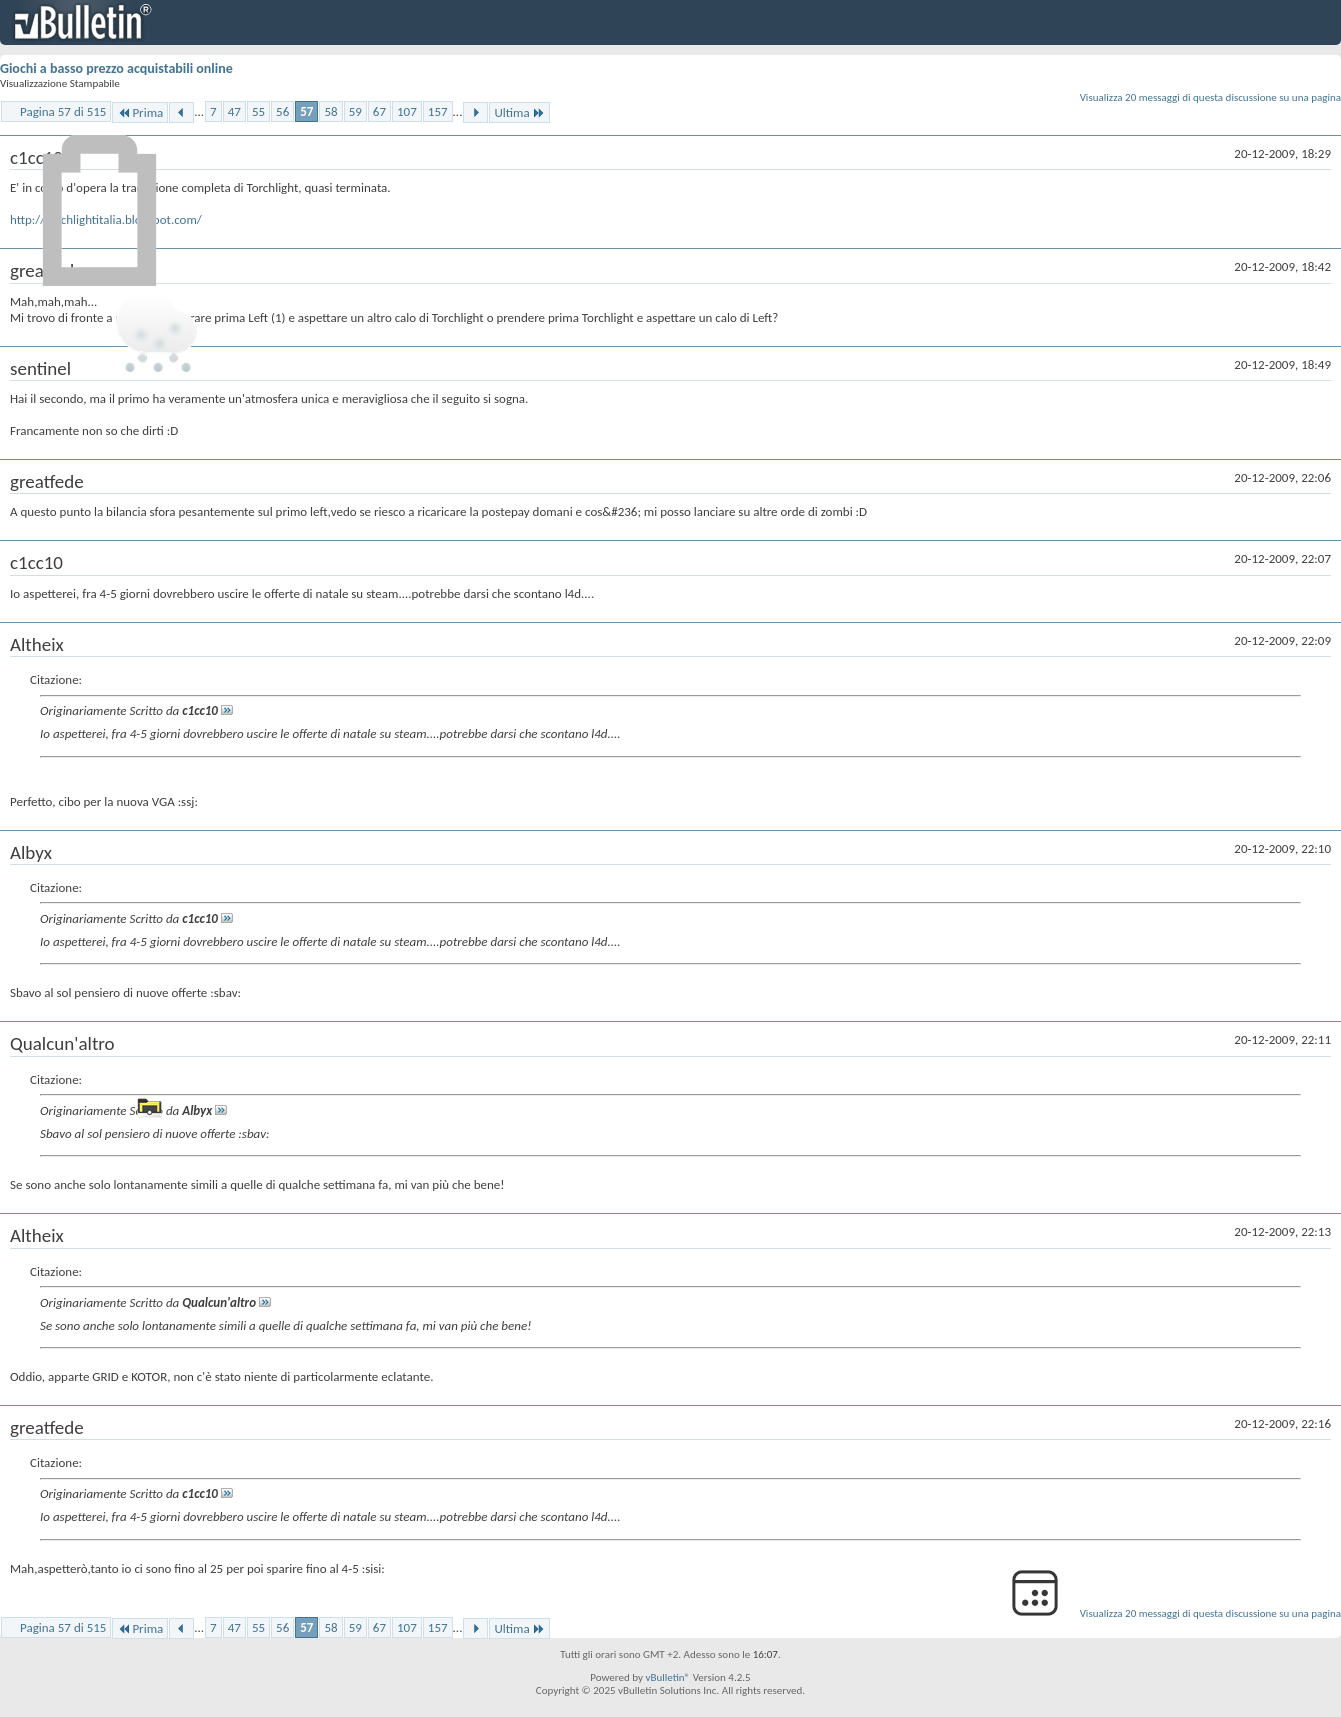  Describe the element at coordinates (156, 331) in the screenshot. I see `indicates snowy weather conditions` at that location.